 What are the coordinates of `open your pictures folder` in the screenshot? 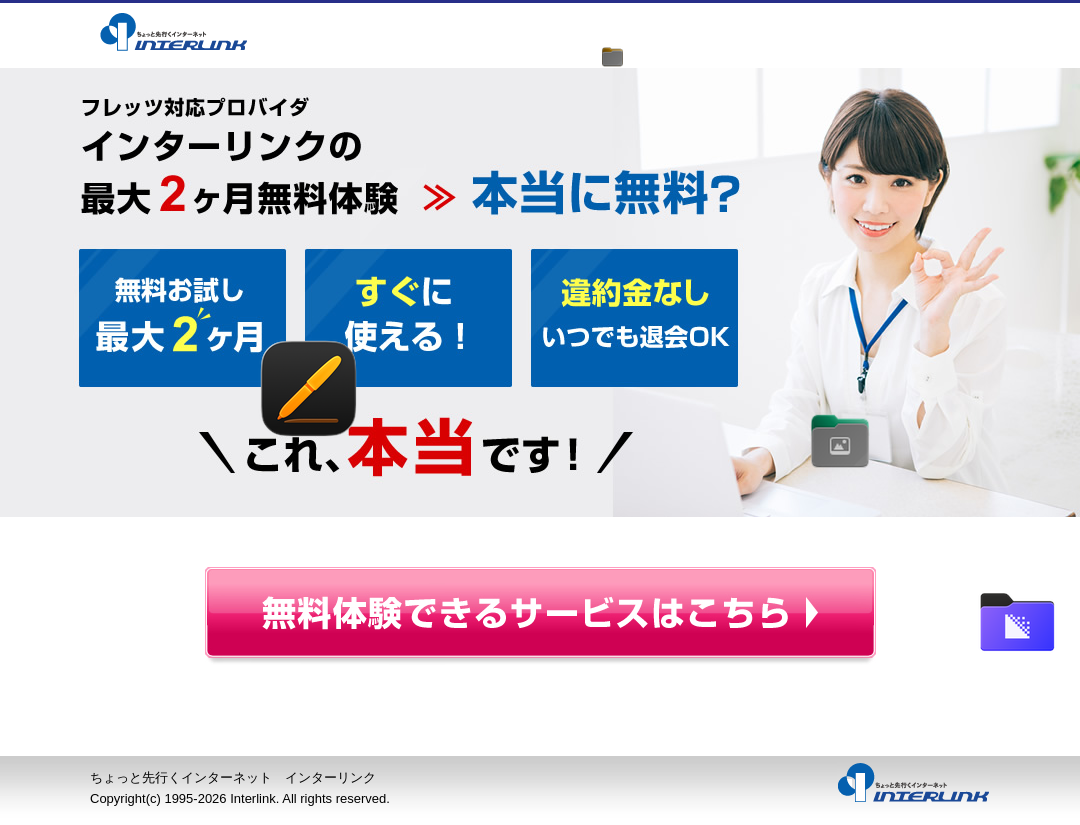 It's located at (840, 441).